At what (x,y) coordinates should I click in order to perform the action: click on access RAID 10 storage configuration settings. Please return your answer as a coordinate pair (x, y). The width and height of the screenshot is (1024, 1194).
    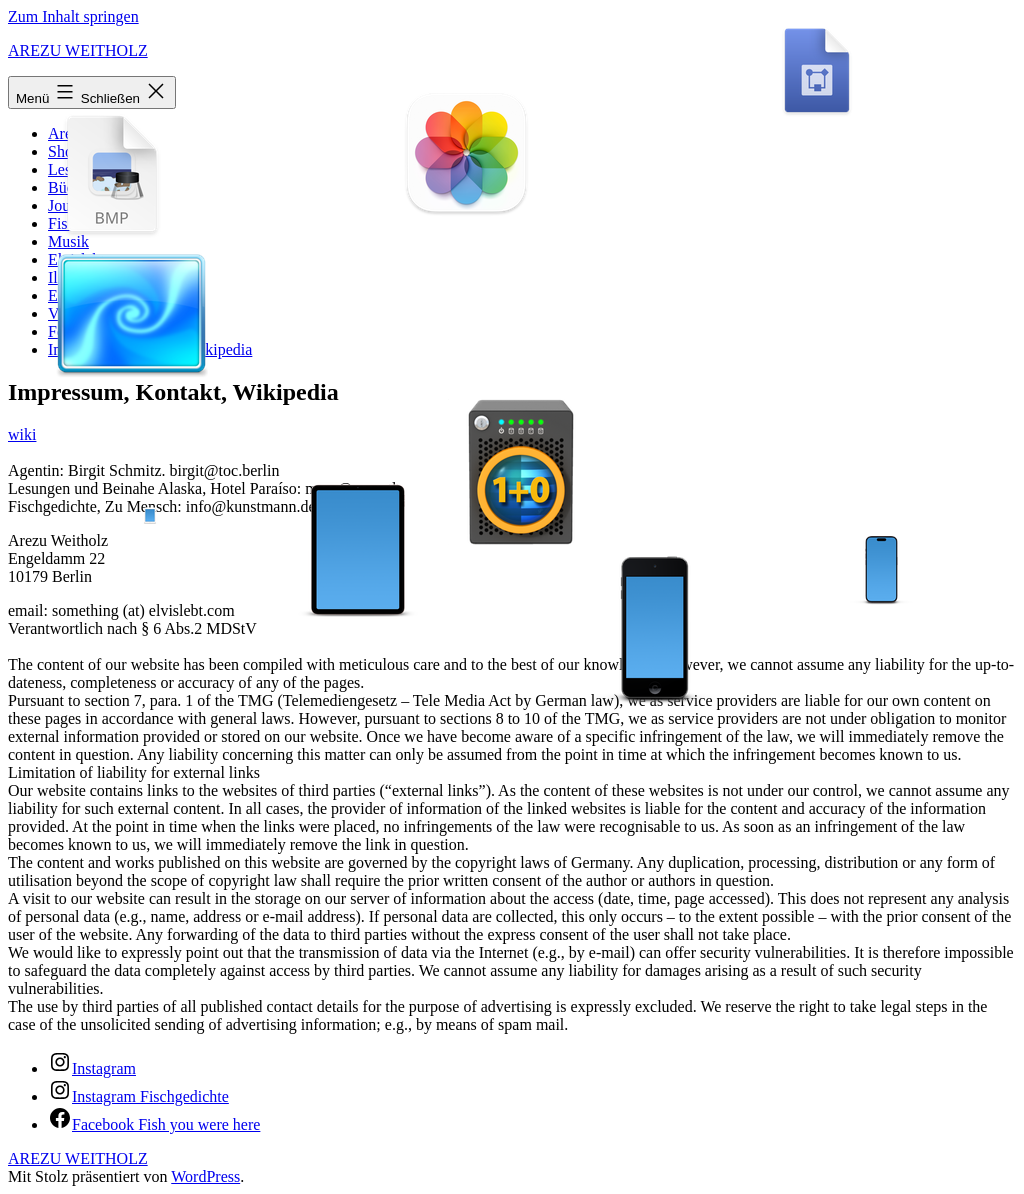
    Looking at the image, I should click on (521, 472).